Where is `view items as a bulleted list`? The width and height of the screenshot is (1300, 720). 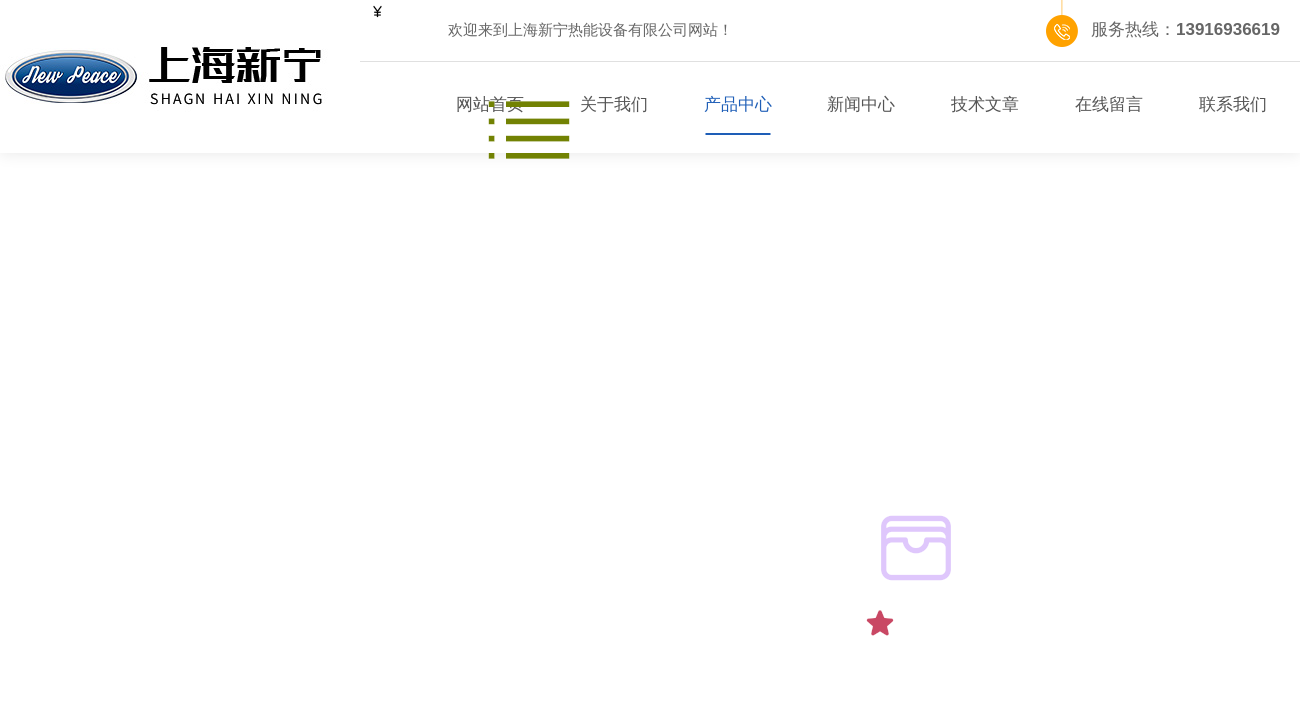
view items as a bulleted list is located at coordinates (529, 130).